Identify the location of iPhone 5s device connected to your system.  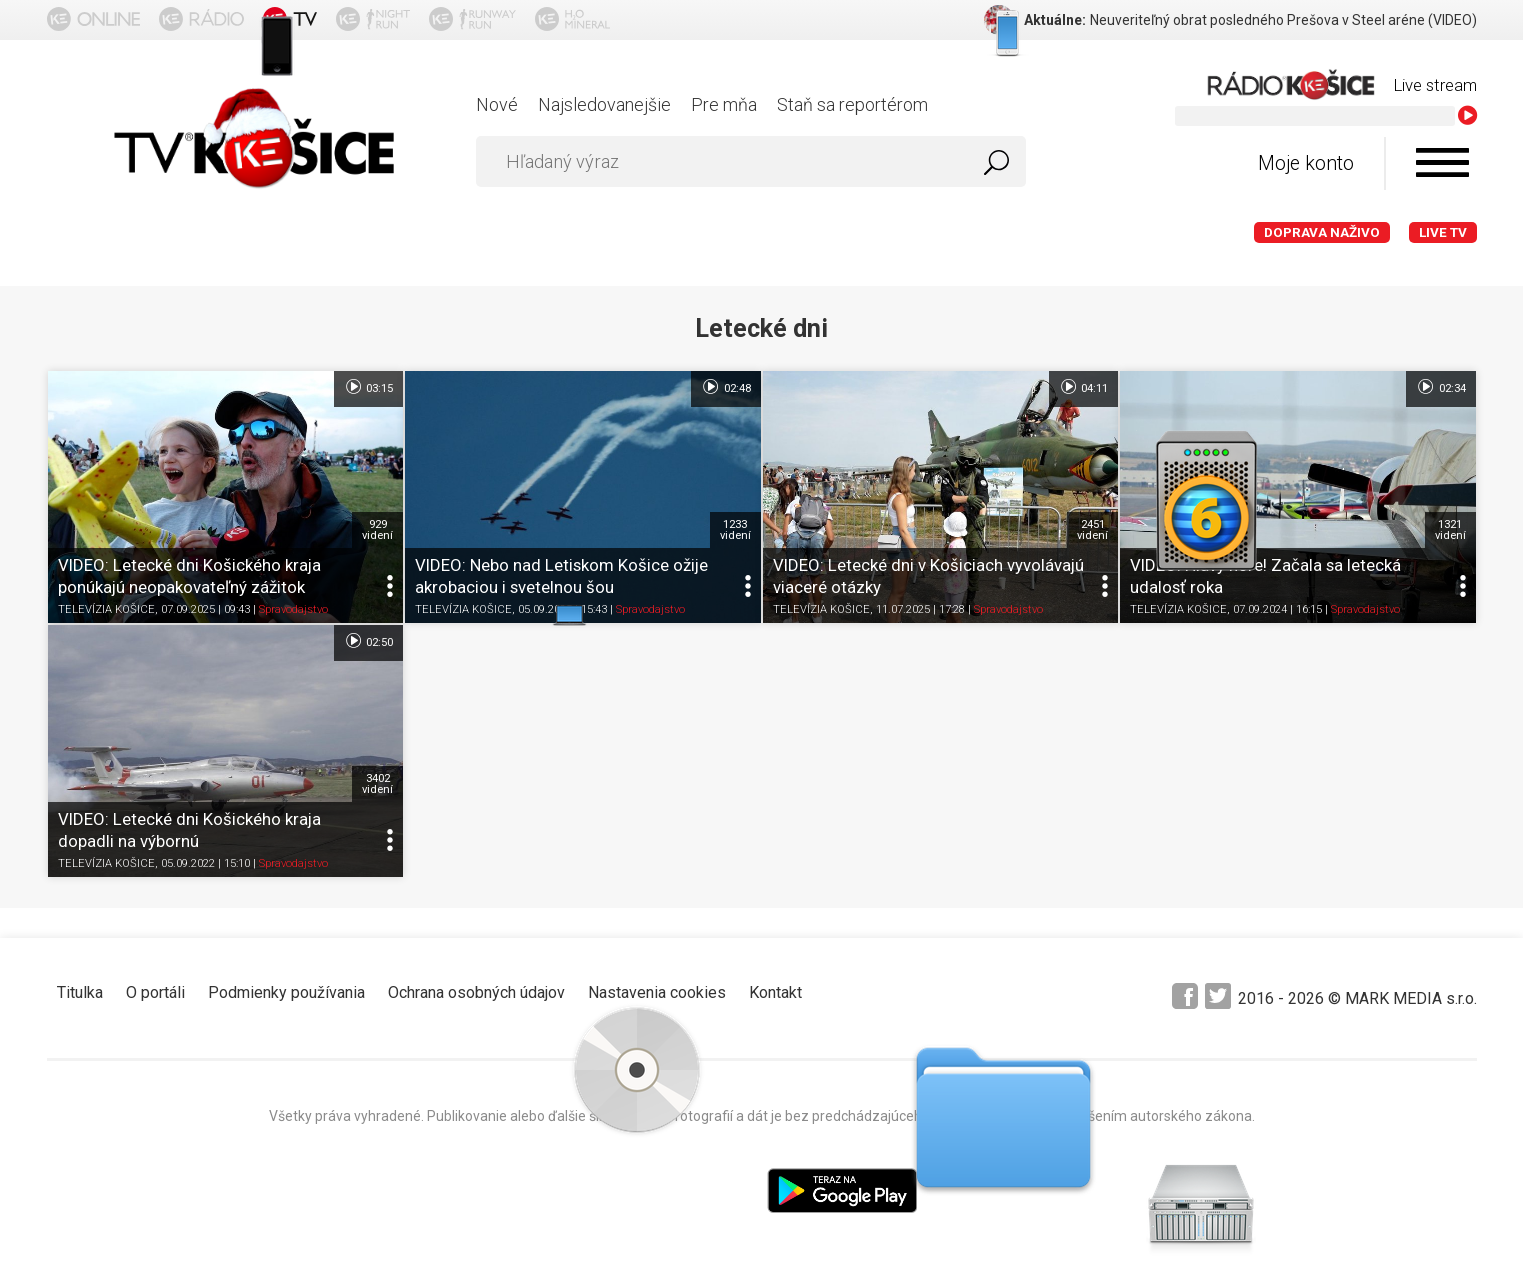
(1007, 33).